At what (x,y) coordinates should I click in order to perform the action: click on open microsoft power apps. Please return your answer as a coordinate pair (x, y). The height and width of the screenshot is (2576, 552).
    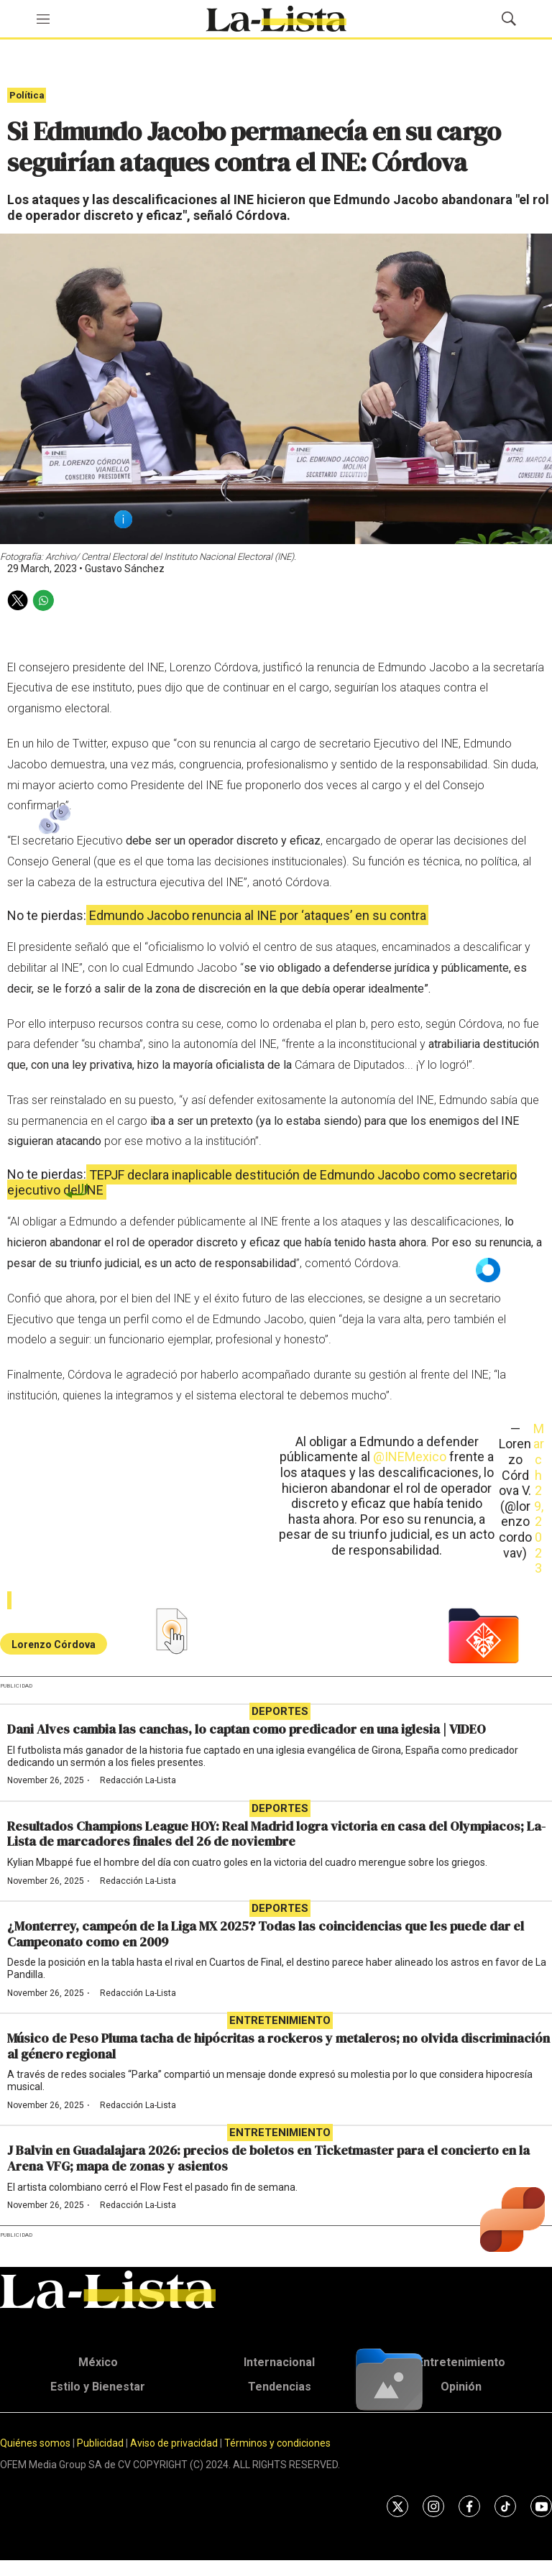
    Looking at the image, I should click on (512, 2220).